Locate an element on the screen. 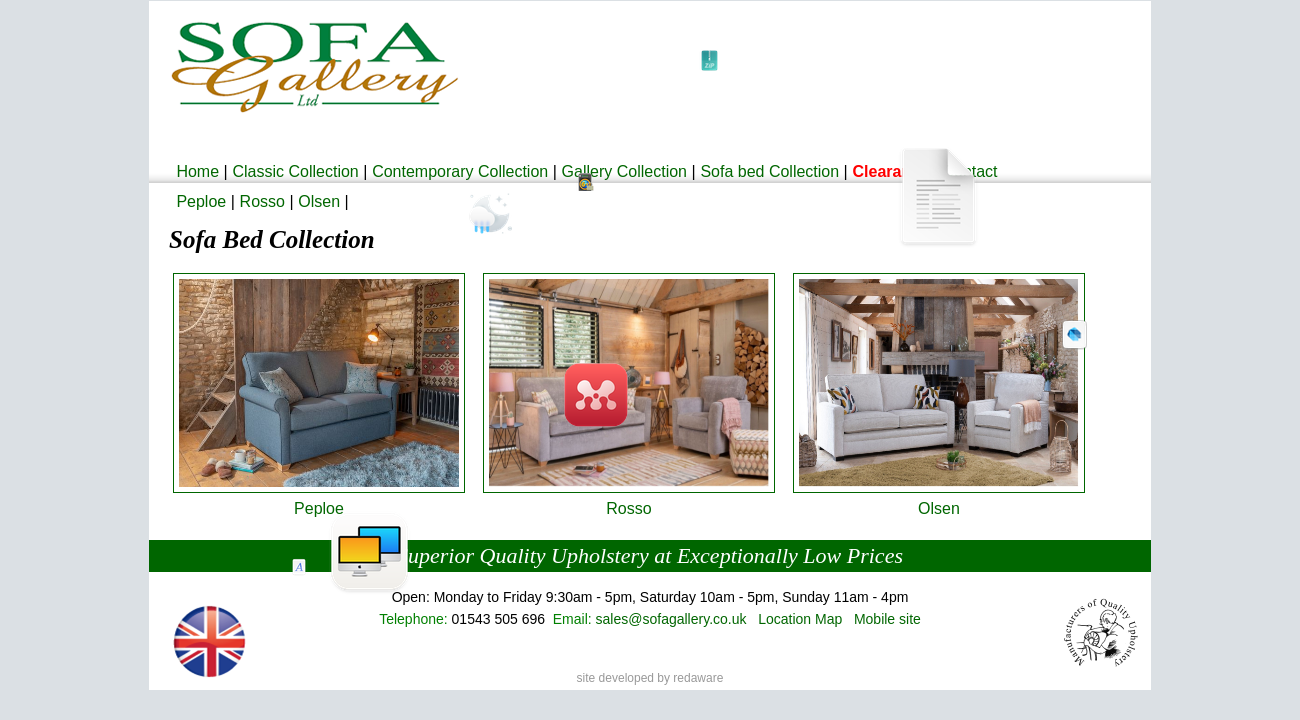  open mendeley desktop reference manager is located at coordinates (596, 395).